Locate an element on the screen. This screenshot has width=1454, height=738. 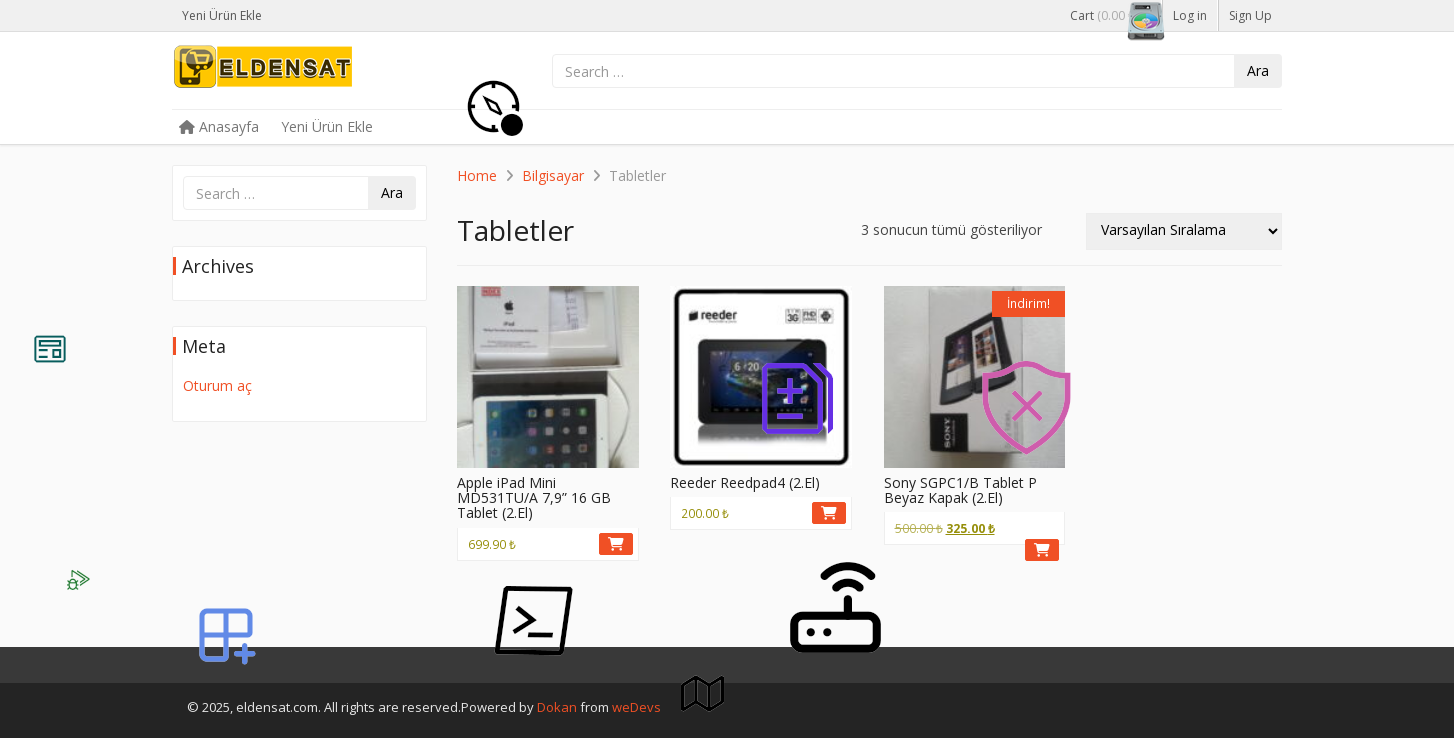
view disk partitions on a multi-partition drive is located at coordinates (1146, 21).